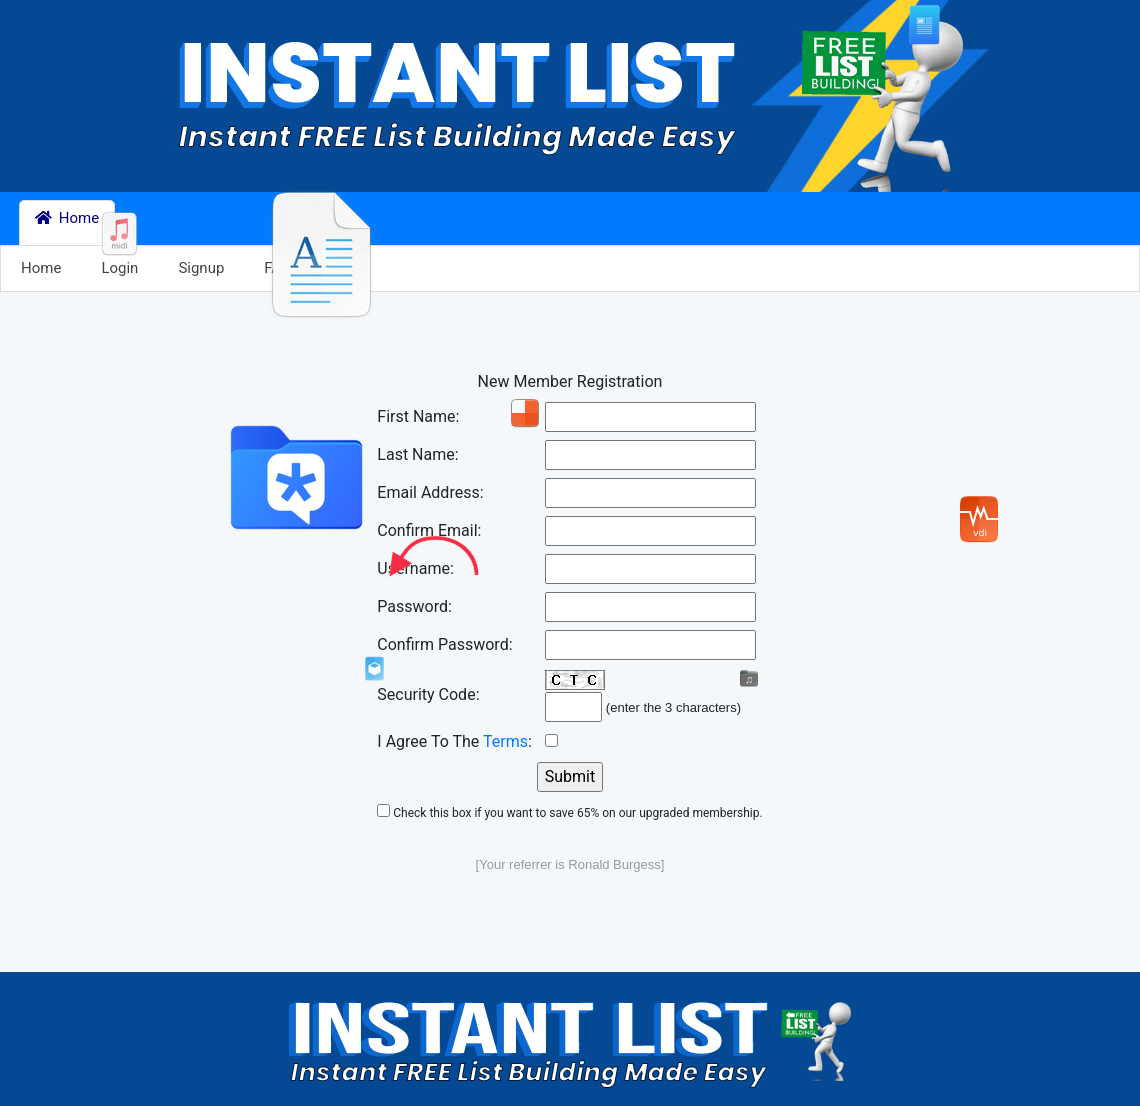  Describe the element at coordinates (321, 254) in the screenshot. I see `open a text document file` at that location.